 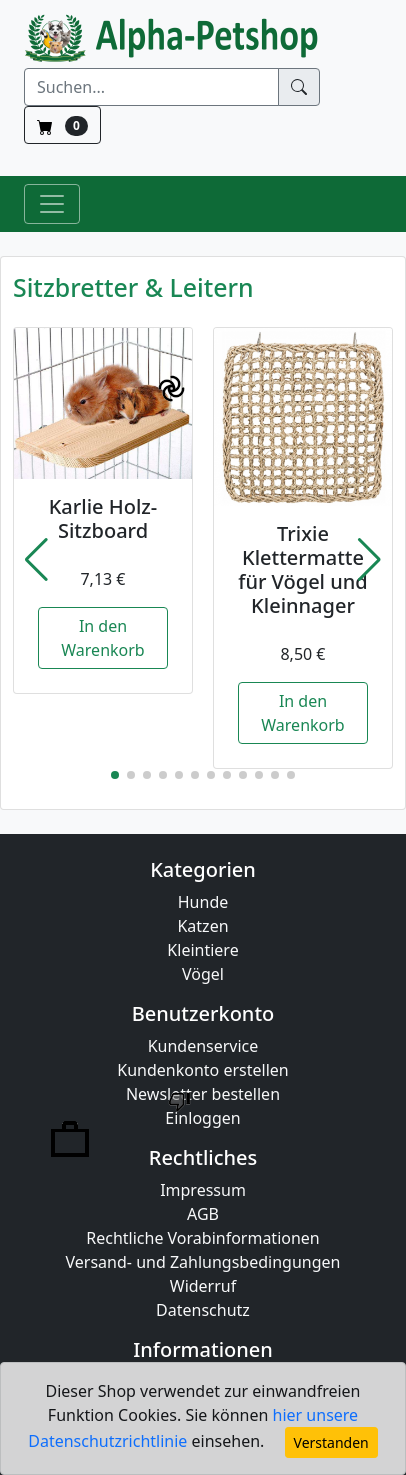 I want to click on loading or processing content, so click(x=171, y=388).